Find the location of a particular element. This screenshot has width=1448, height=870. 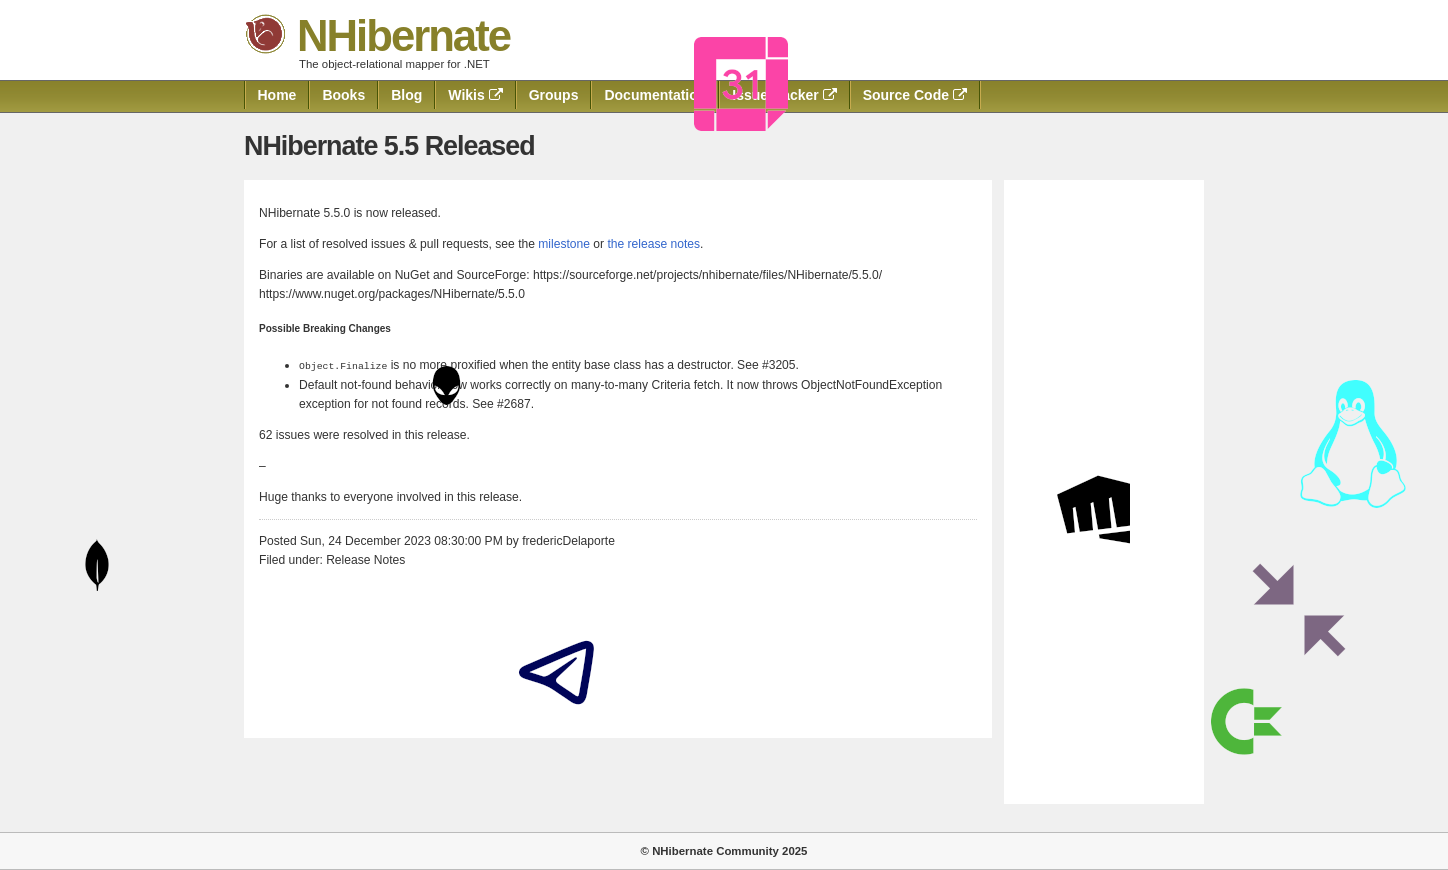

linux operating system logo is located at coordinates (1353, 444).